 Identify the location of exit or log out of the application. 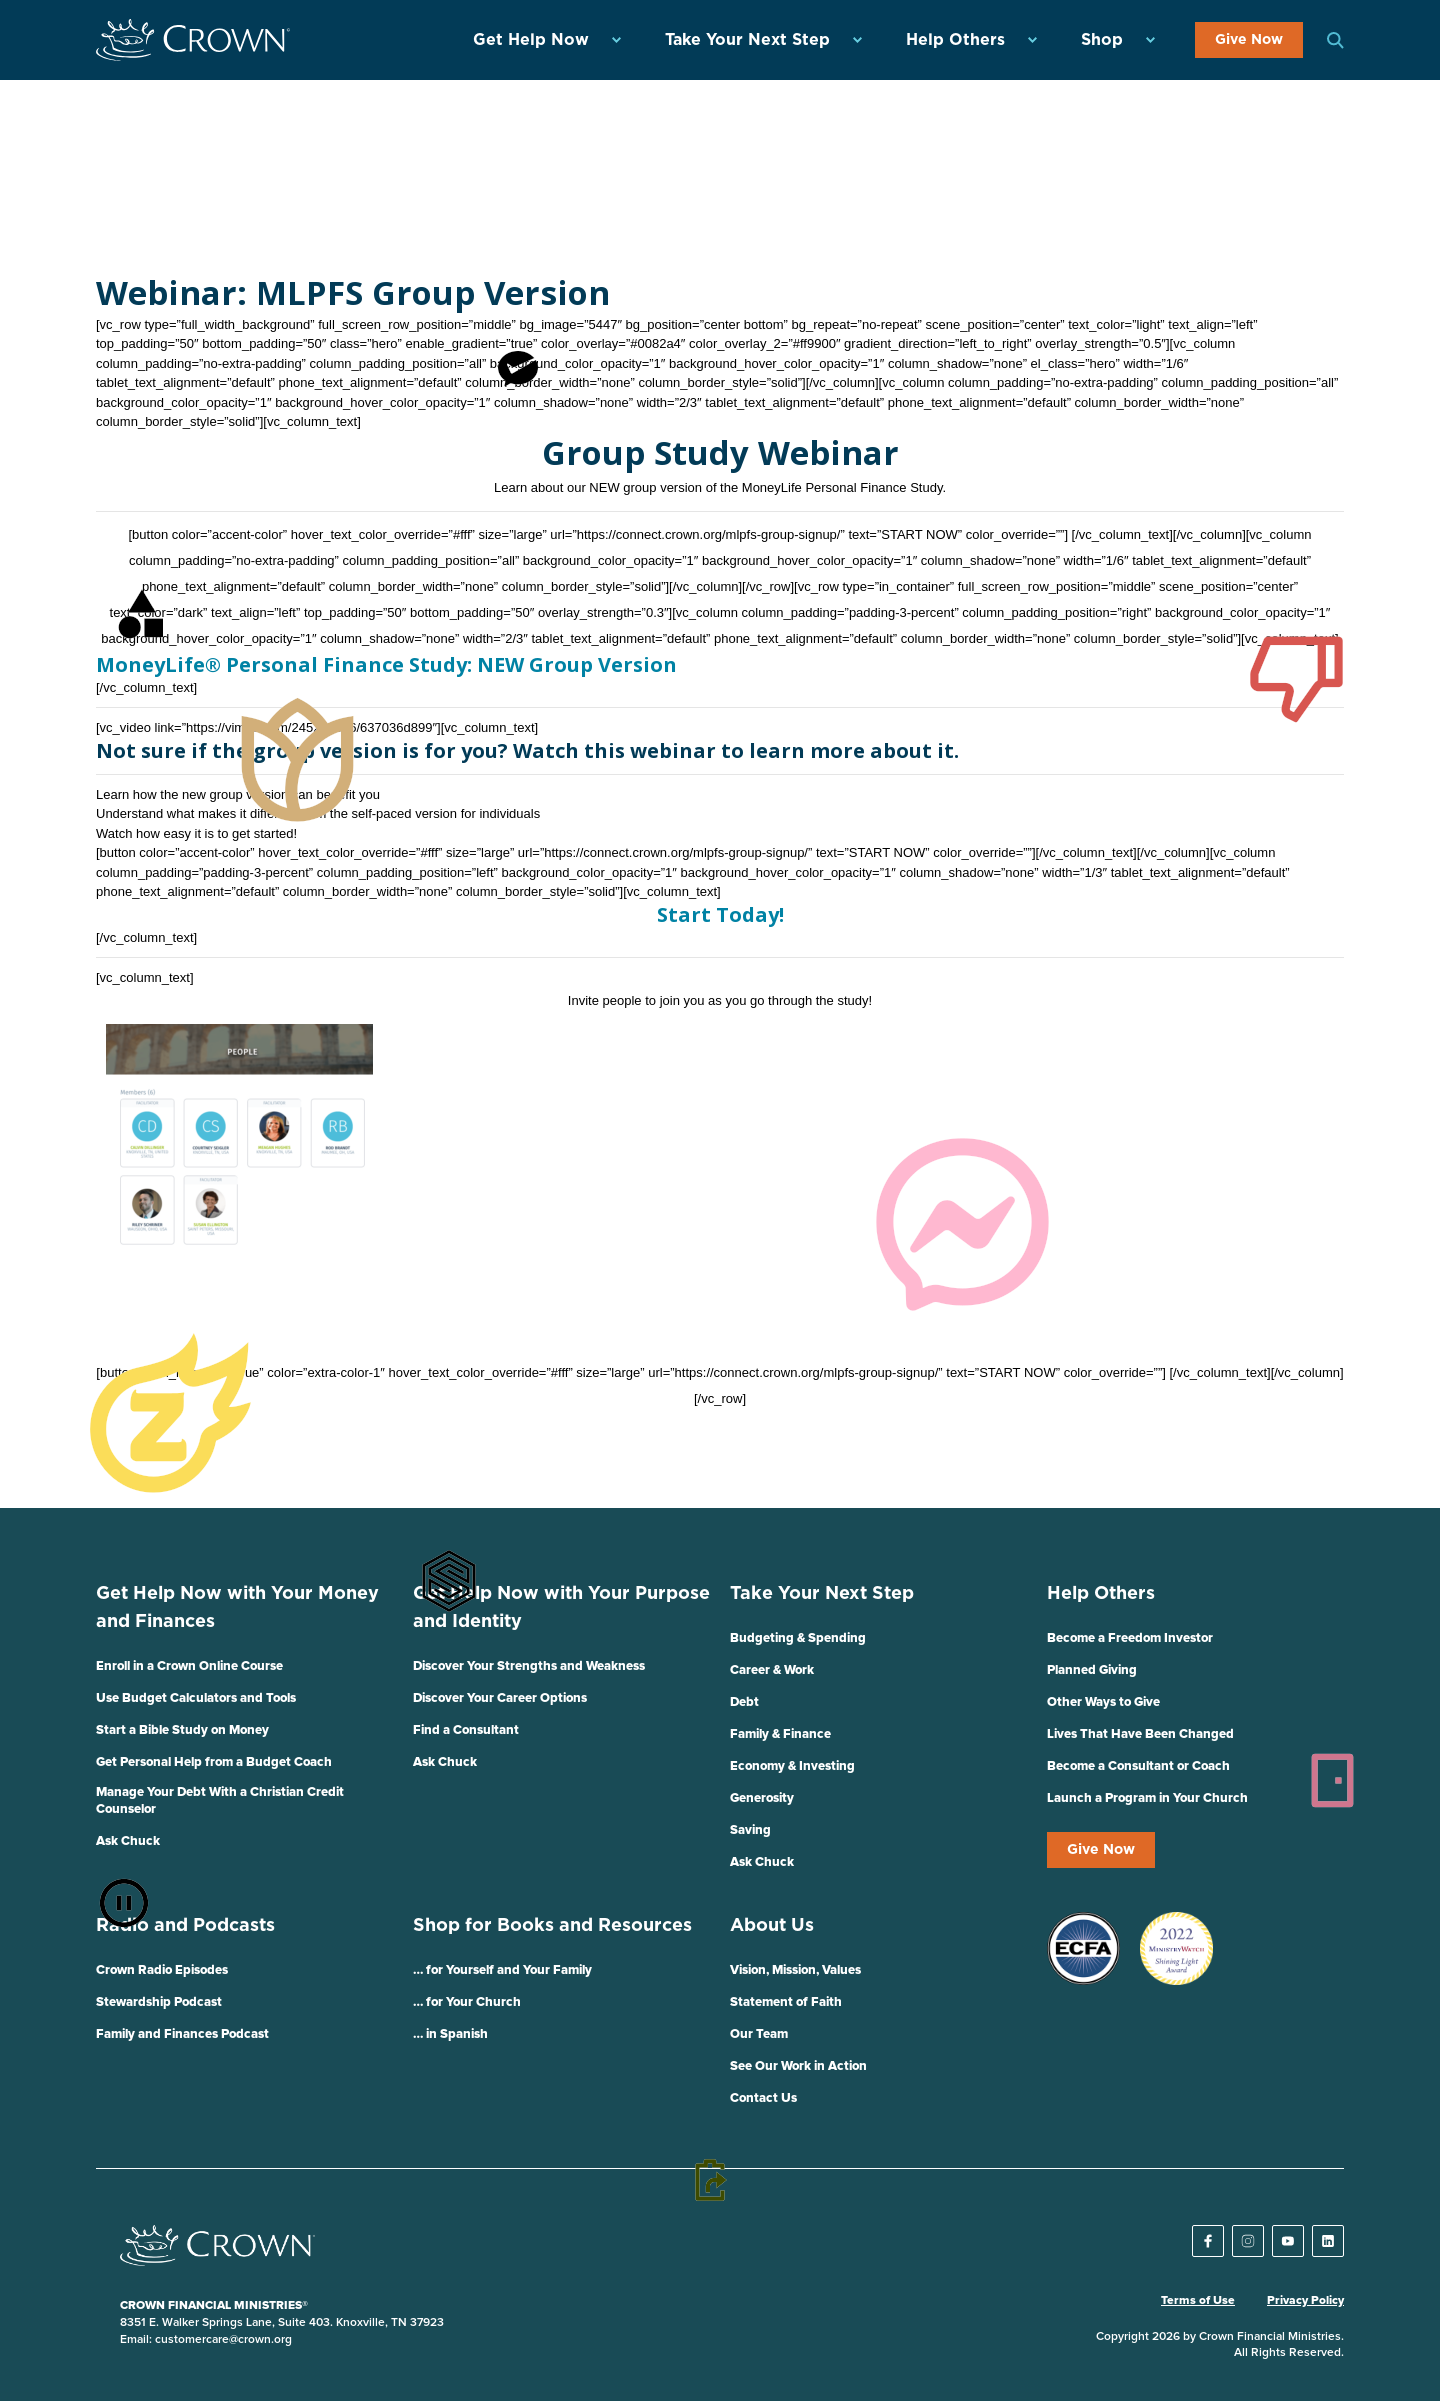
(1332, 1780).